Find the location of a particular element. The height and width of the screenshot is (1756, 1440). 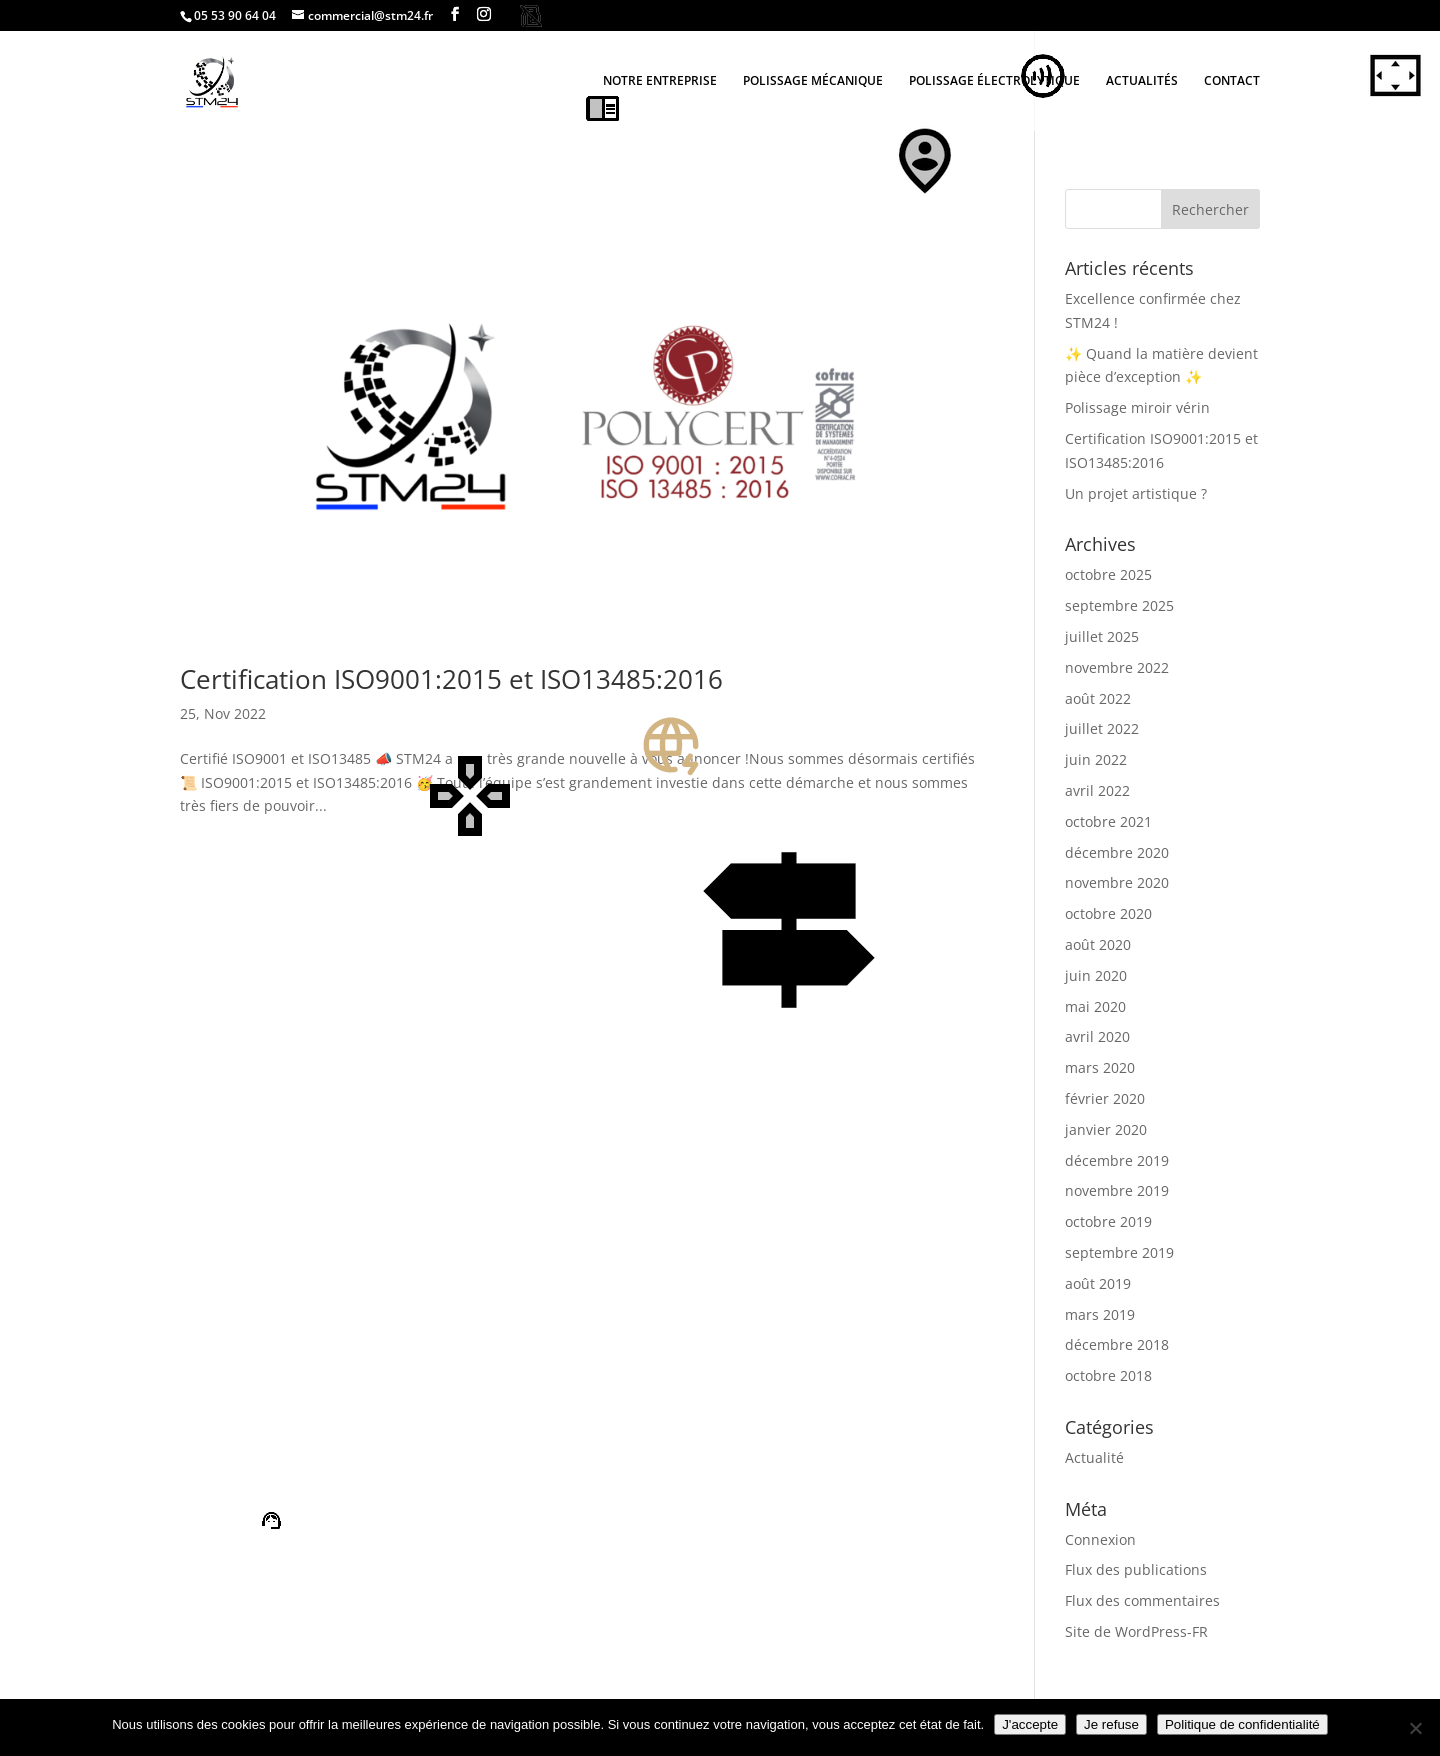

tap to pay with contactless payment is located at coordinates (1043, 76).